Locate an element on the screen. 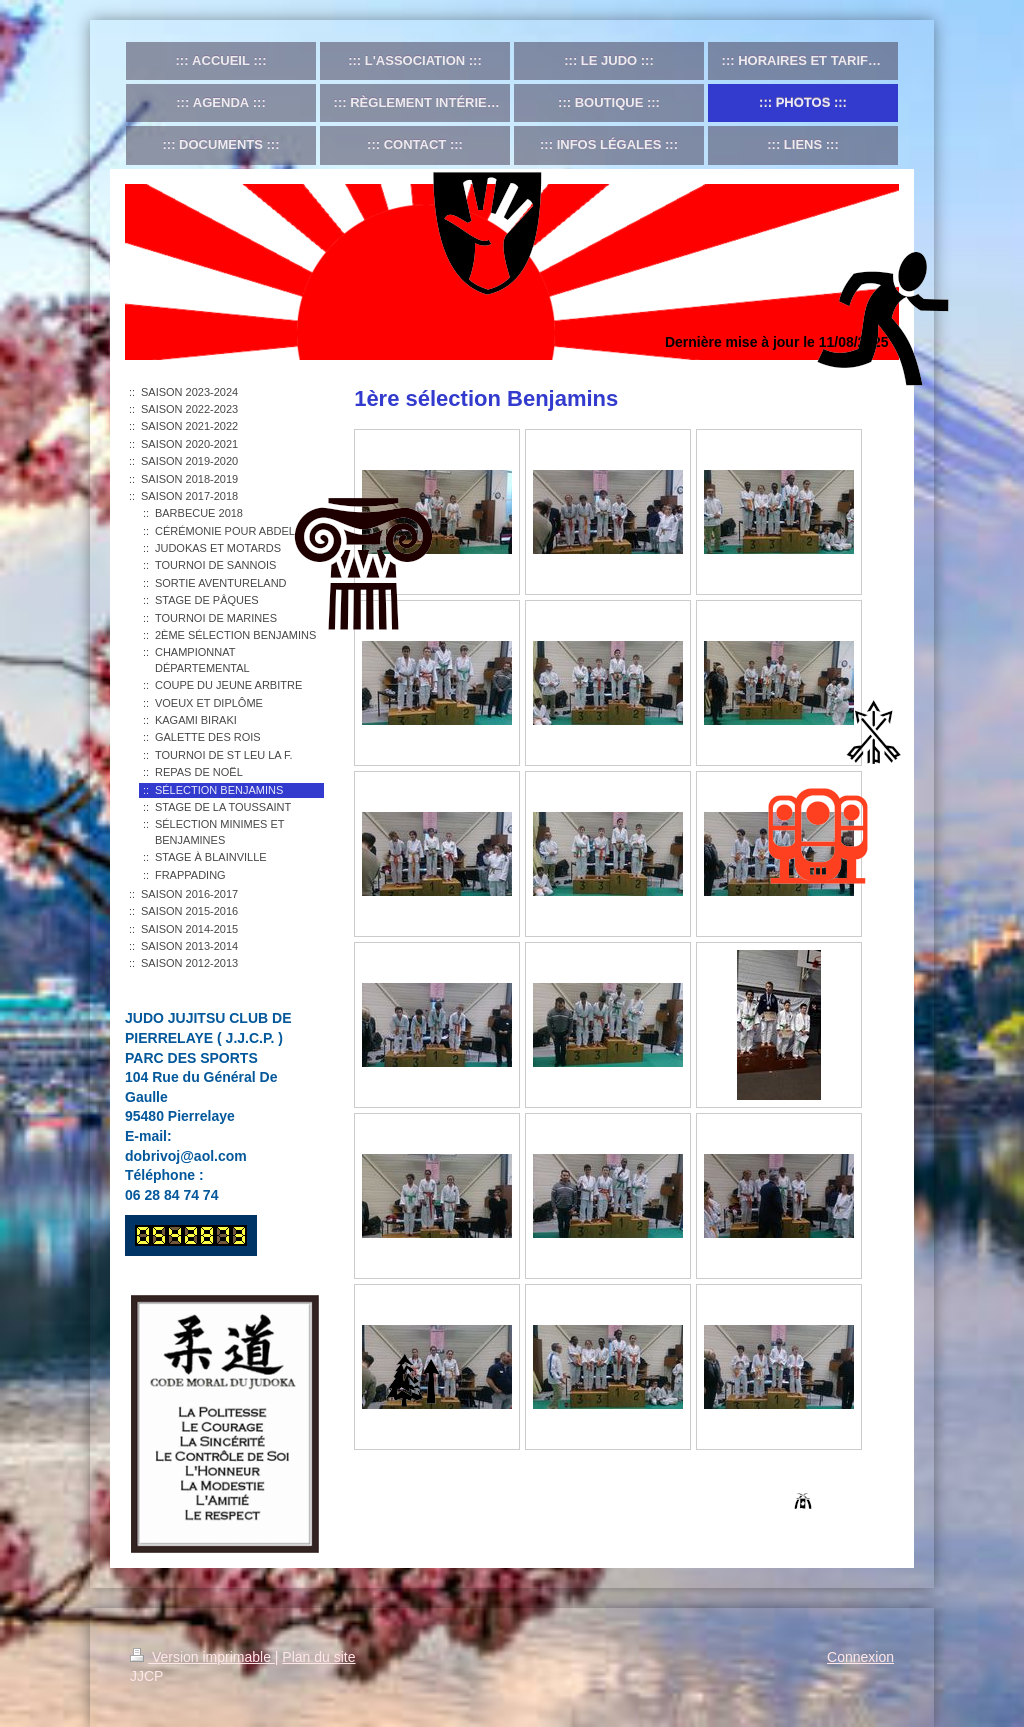 The height and width of the screenshot is (1727, 1024). start or resume running in a game is located at coordinates (883, 317).